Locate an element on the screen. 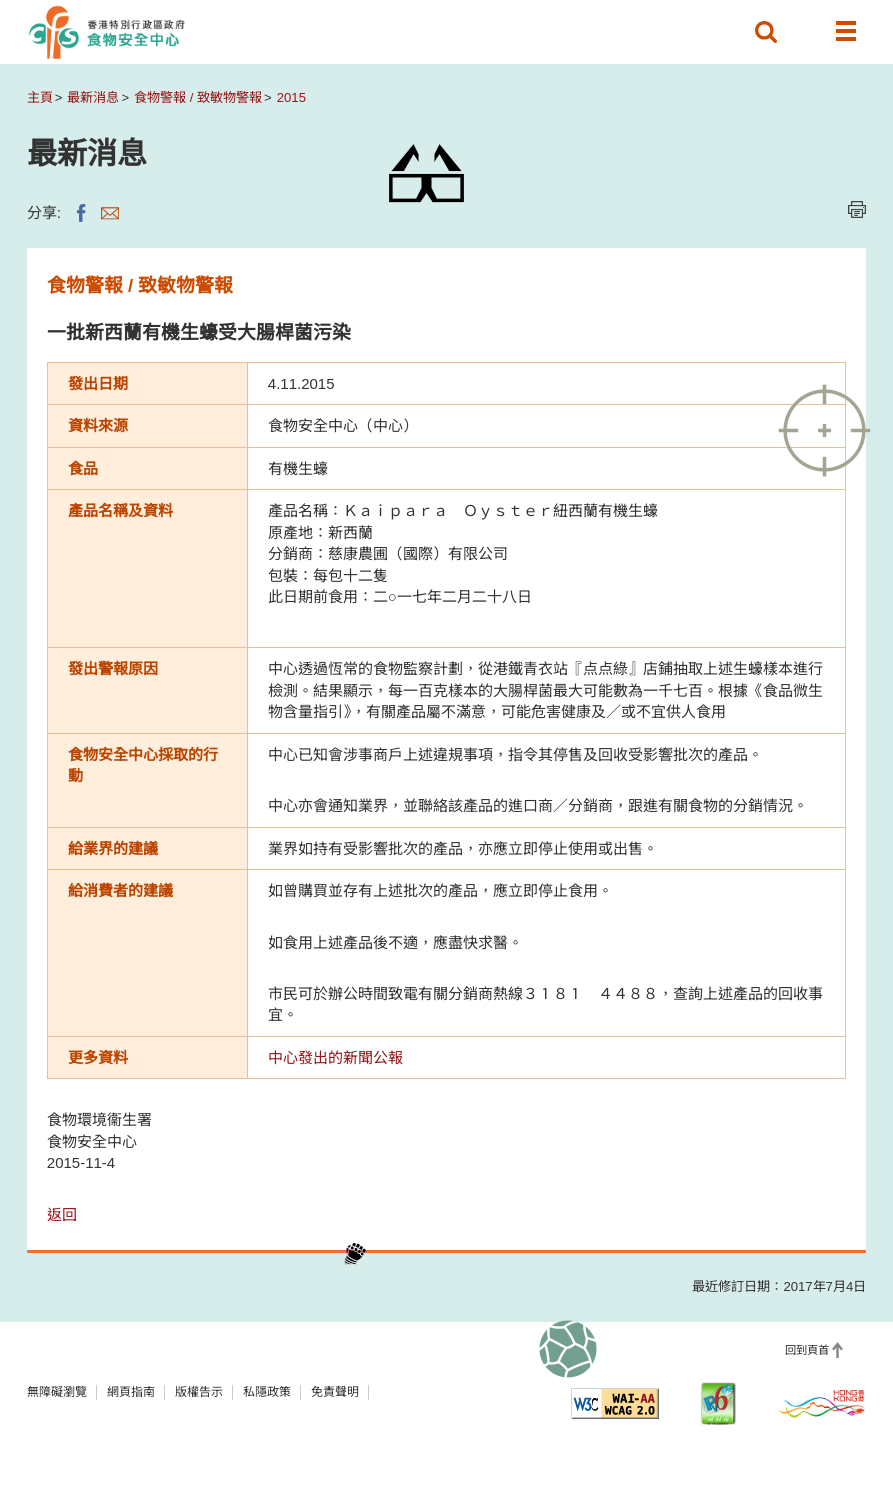 This screenshot has height=1485, width=893. select a melee or unarmed combat skill is located at coordinates (355, 1253).